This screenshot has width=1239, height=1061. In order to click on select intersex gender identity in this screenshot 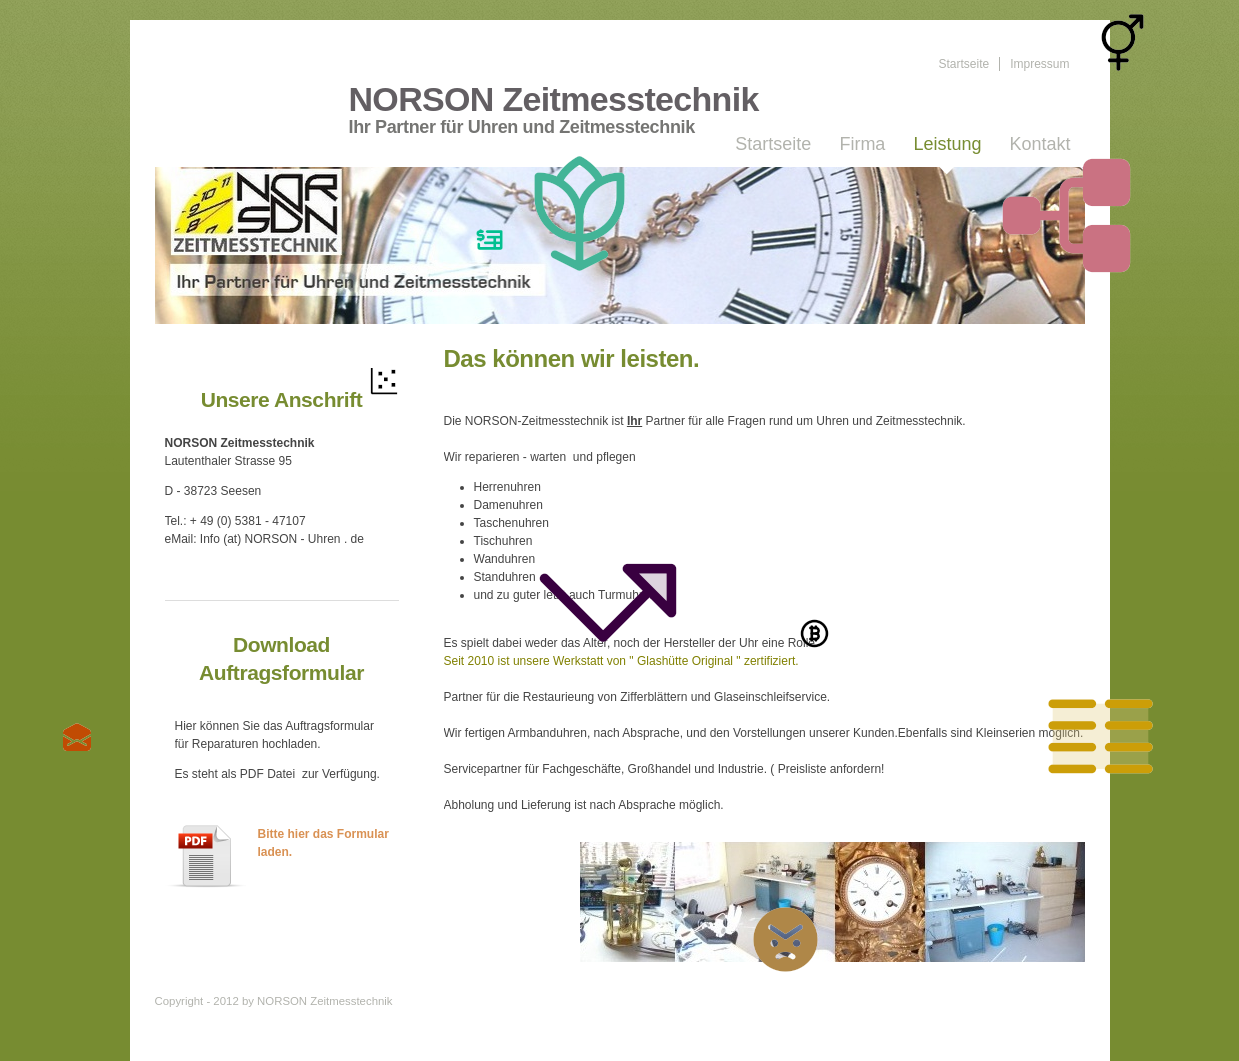, I will do `click(1120, 41)`.